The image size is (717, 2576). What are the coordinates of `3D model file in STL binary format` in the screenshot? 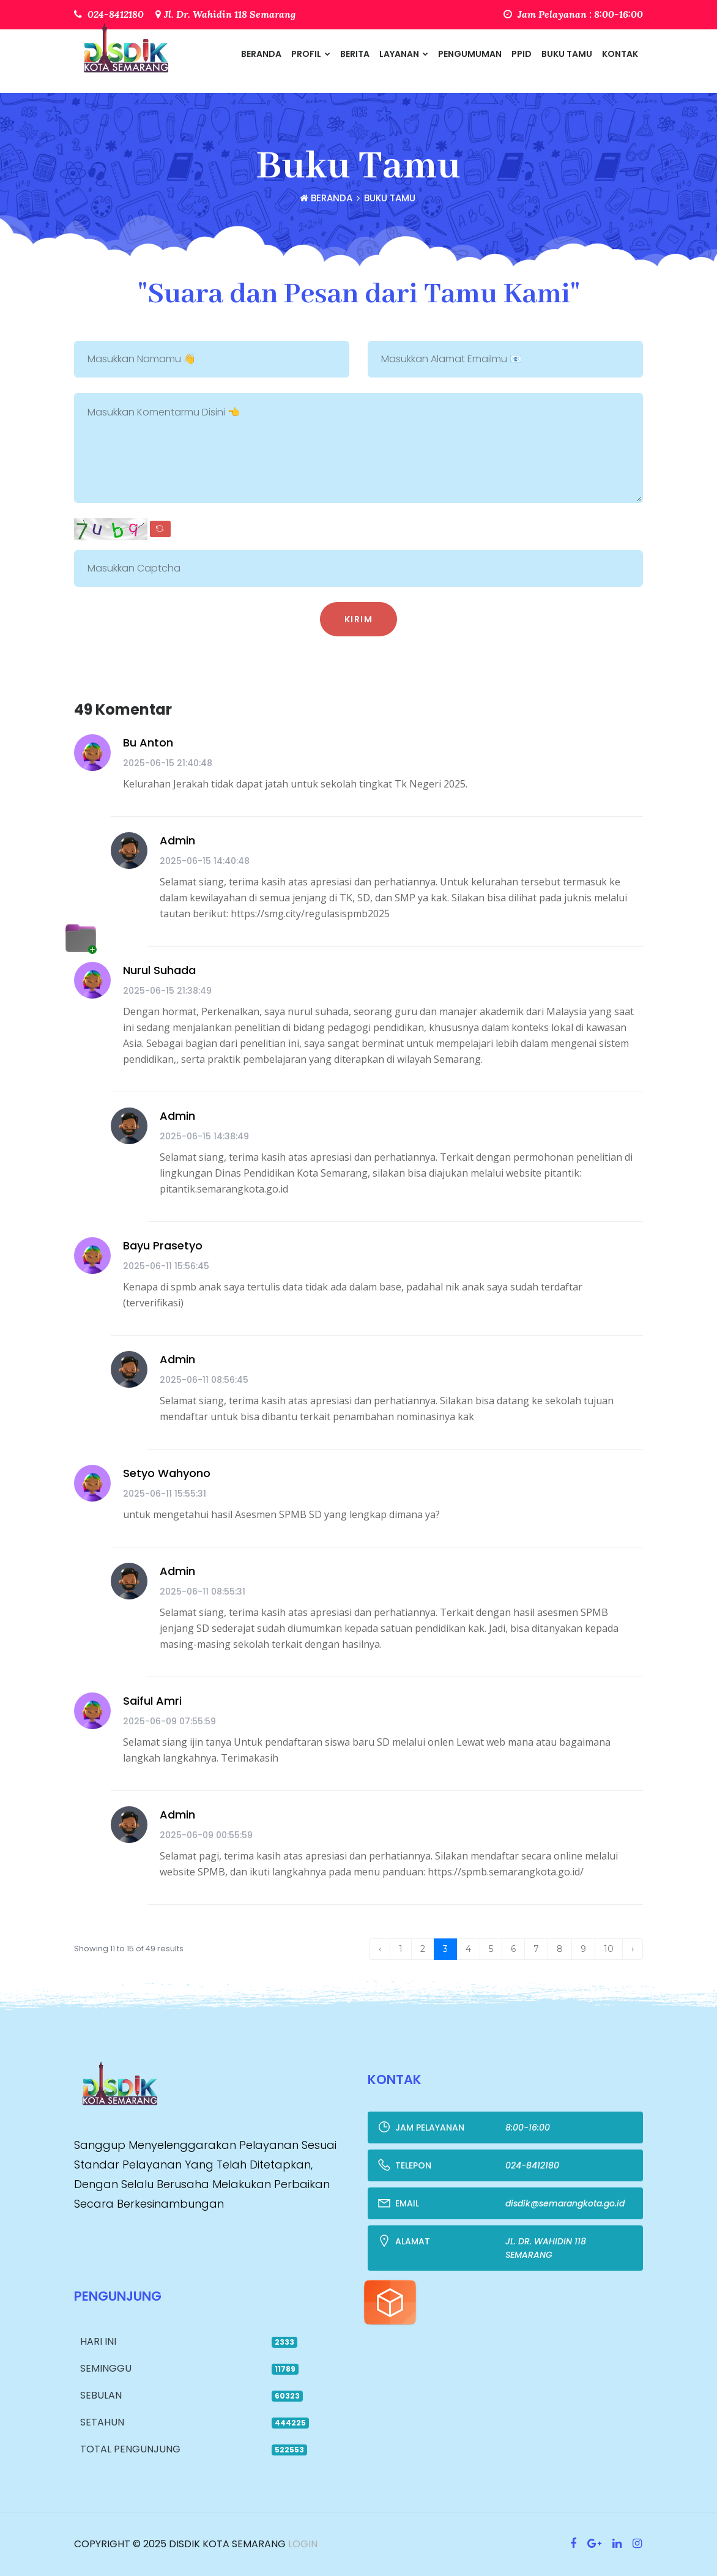 It's located at (390, 2300).